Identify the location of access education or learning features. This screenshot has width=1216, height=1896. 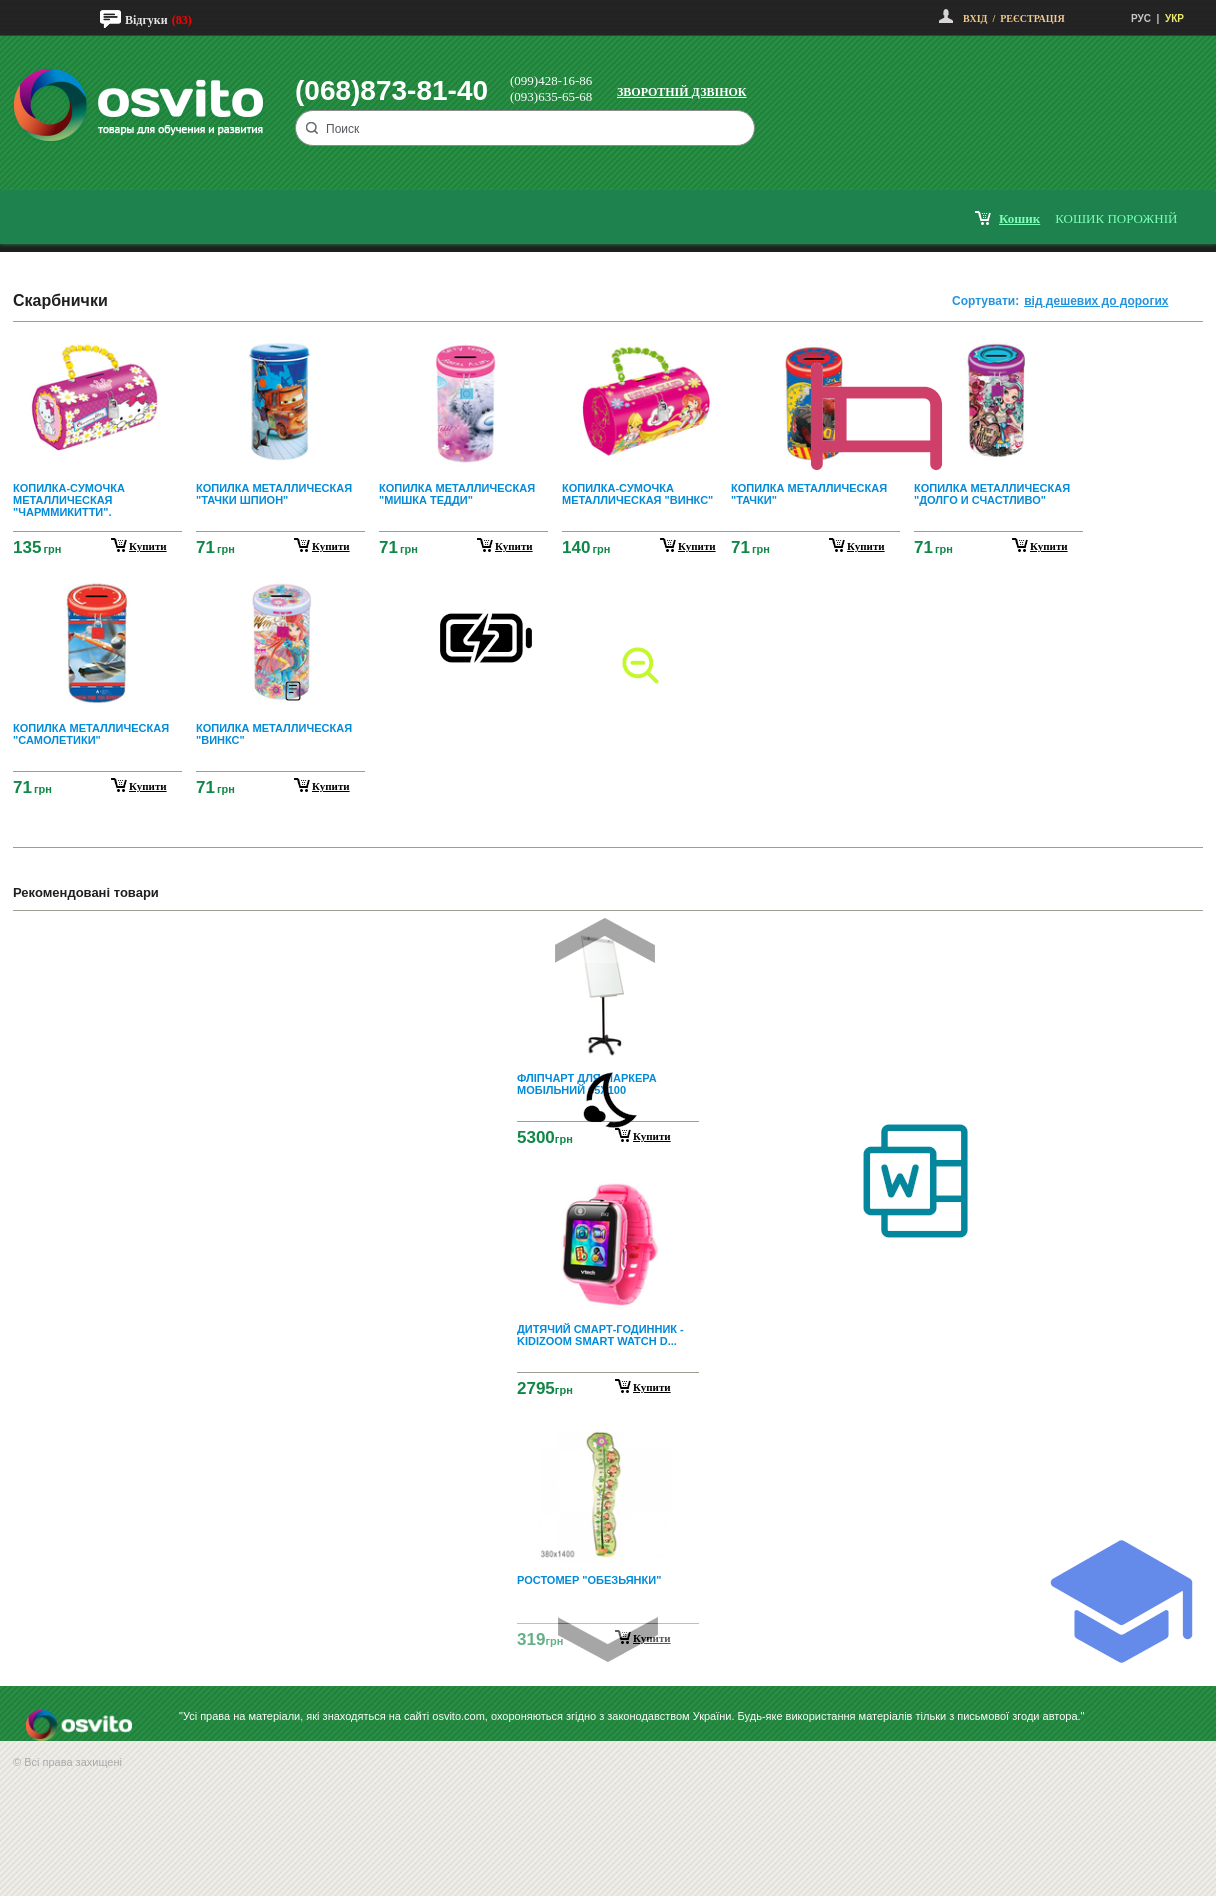
(1121, 1601).